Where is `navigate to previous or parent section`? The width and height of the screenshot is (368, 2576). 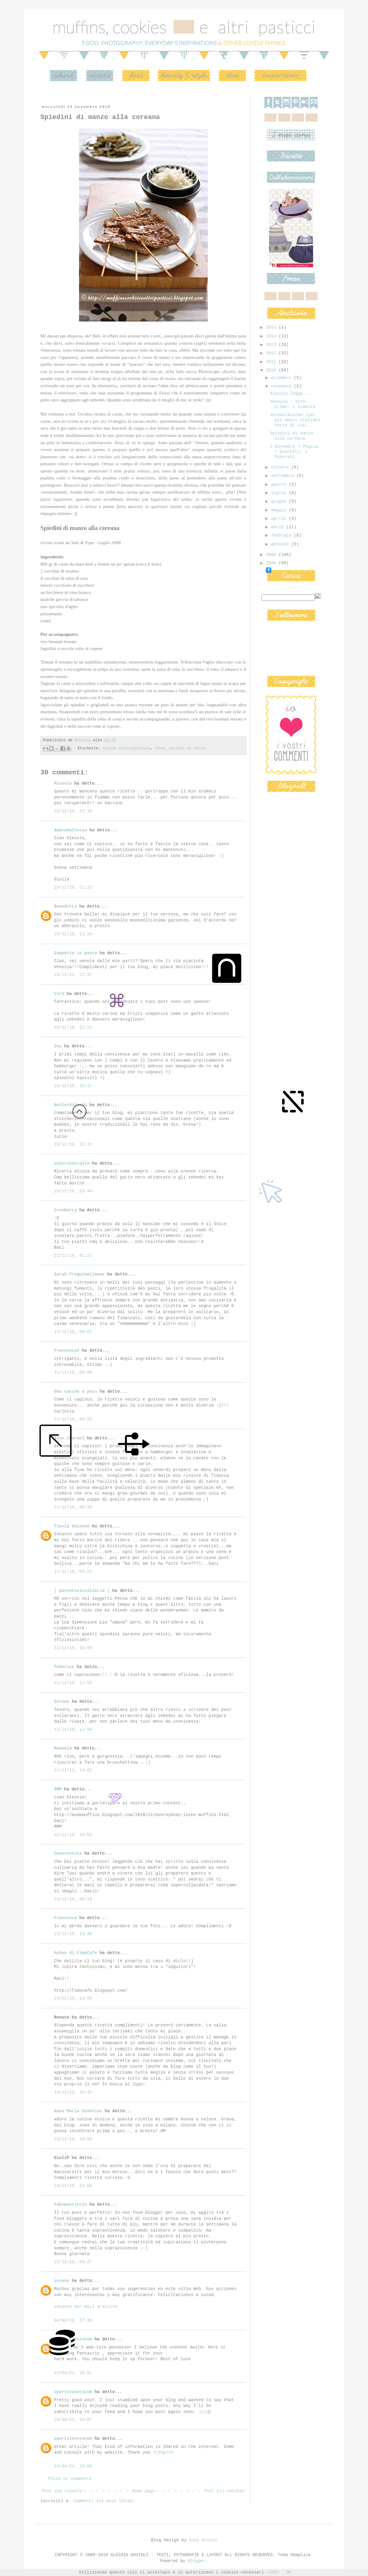 navigate to previous or parent section is located at coordinates (56, 1441).